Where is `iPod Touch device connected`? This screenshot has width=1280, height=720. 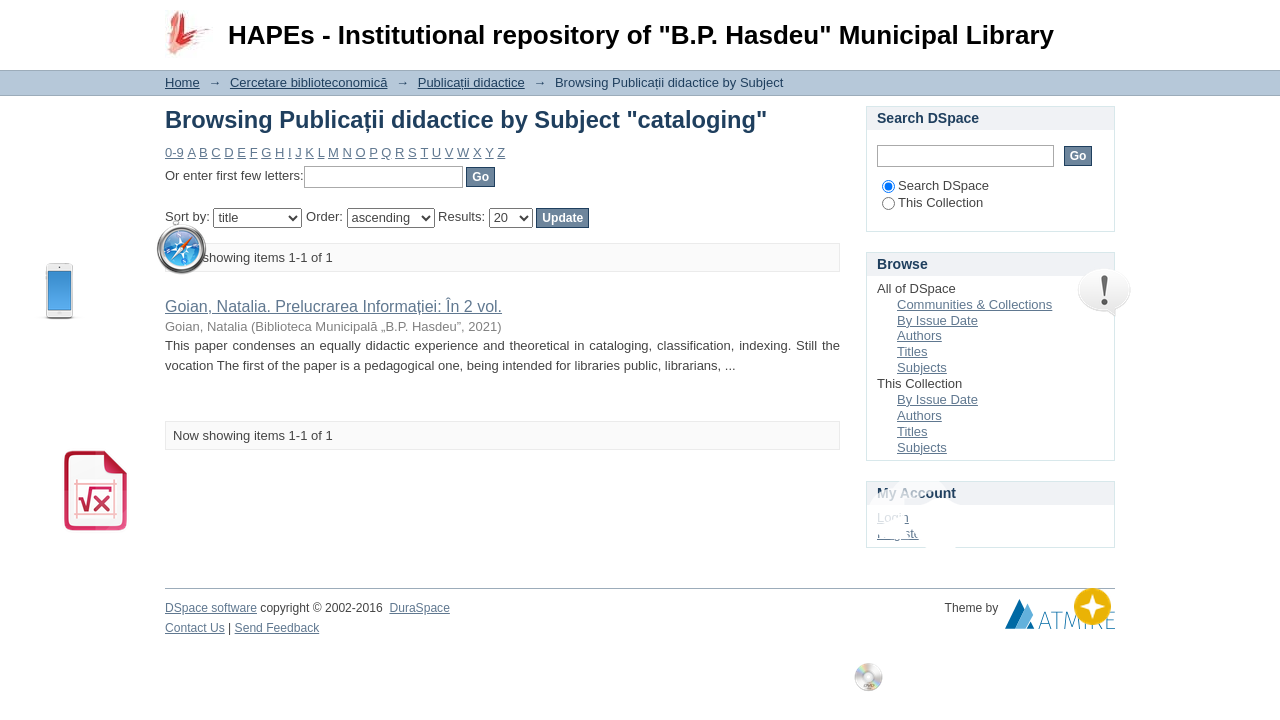 iPod Touch device connected is located at coordinates (59, 291).